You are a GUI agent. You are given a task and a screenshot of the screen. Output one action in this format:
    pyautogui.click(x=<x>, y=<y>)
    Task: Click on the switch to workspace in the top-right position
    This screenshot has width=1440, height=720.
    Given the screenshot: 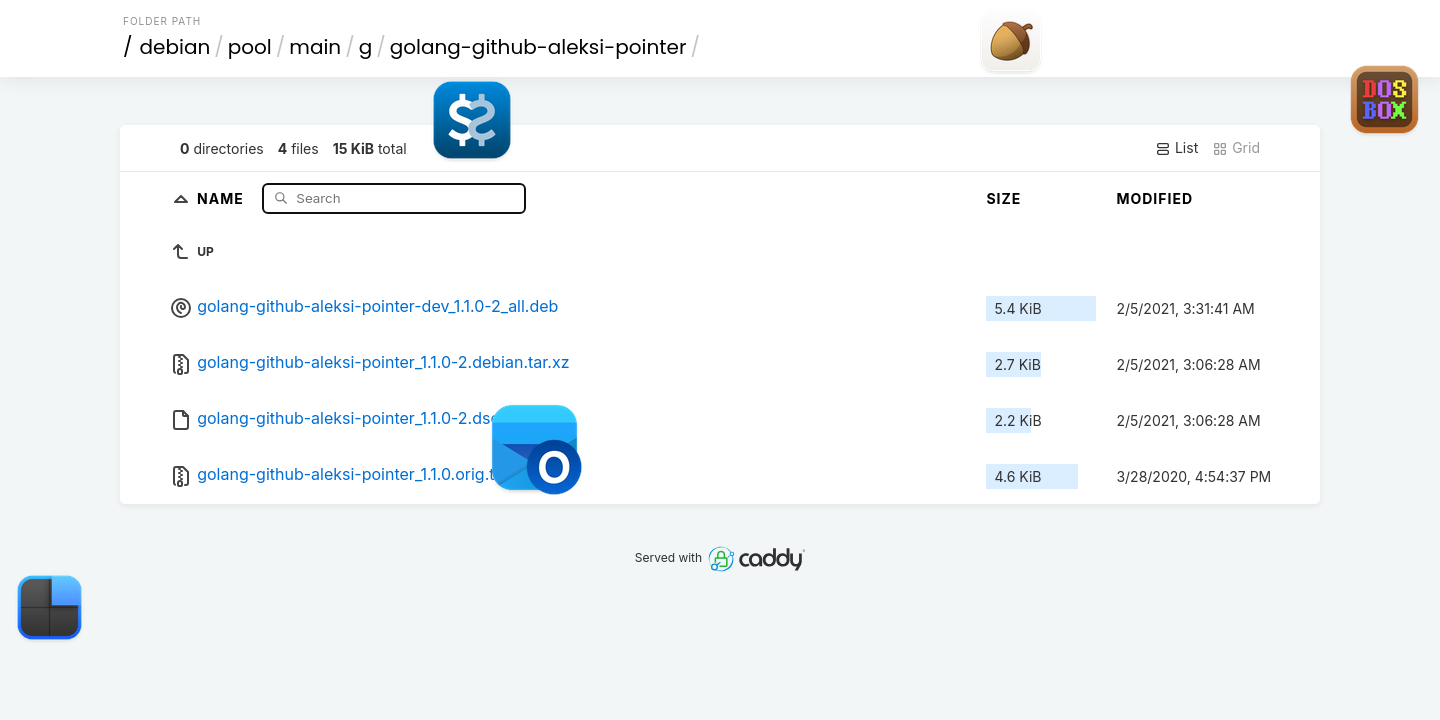 What is the action you would take?
    pyautogui.click(x=49, y=607)
    